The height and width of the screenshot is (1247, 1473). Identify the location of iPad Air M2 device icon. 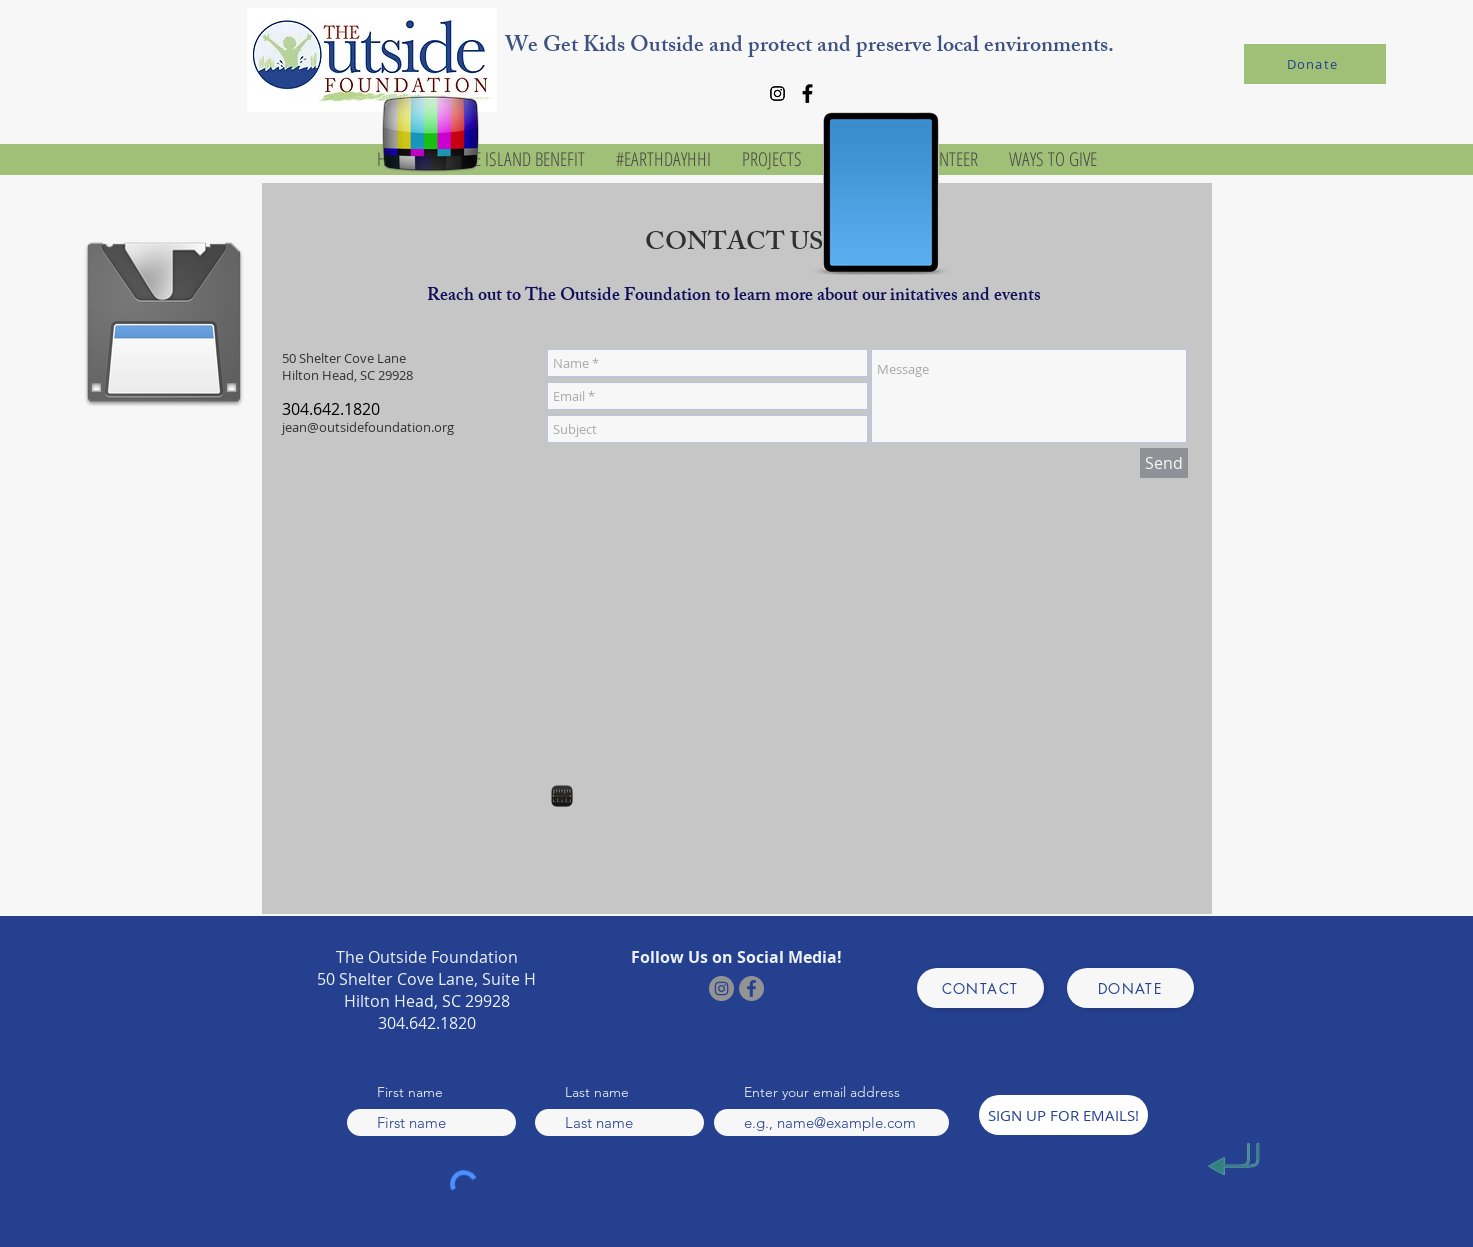
(881, 194).